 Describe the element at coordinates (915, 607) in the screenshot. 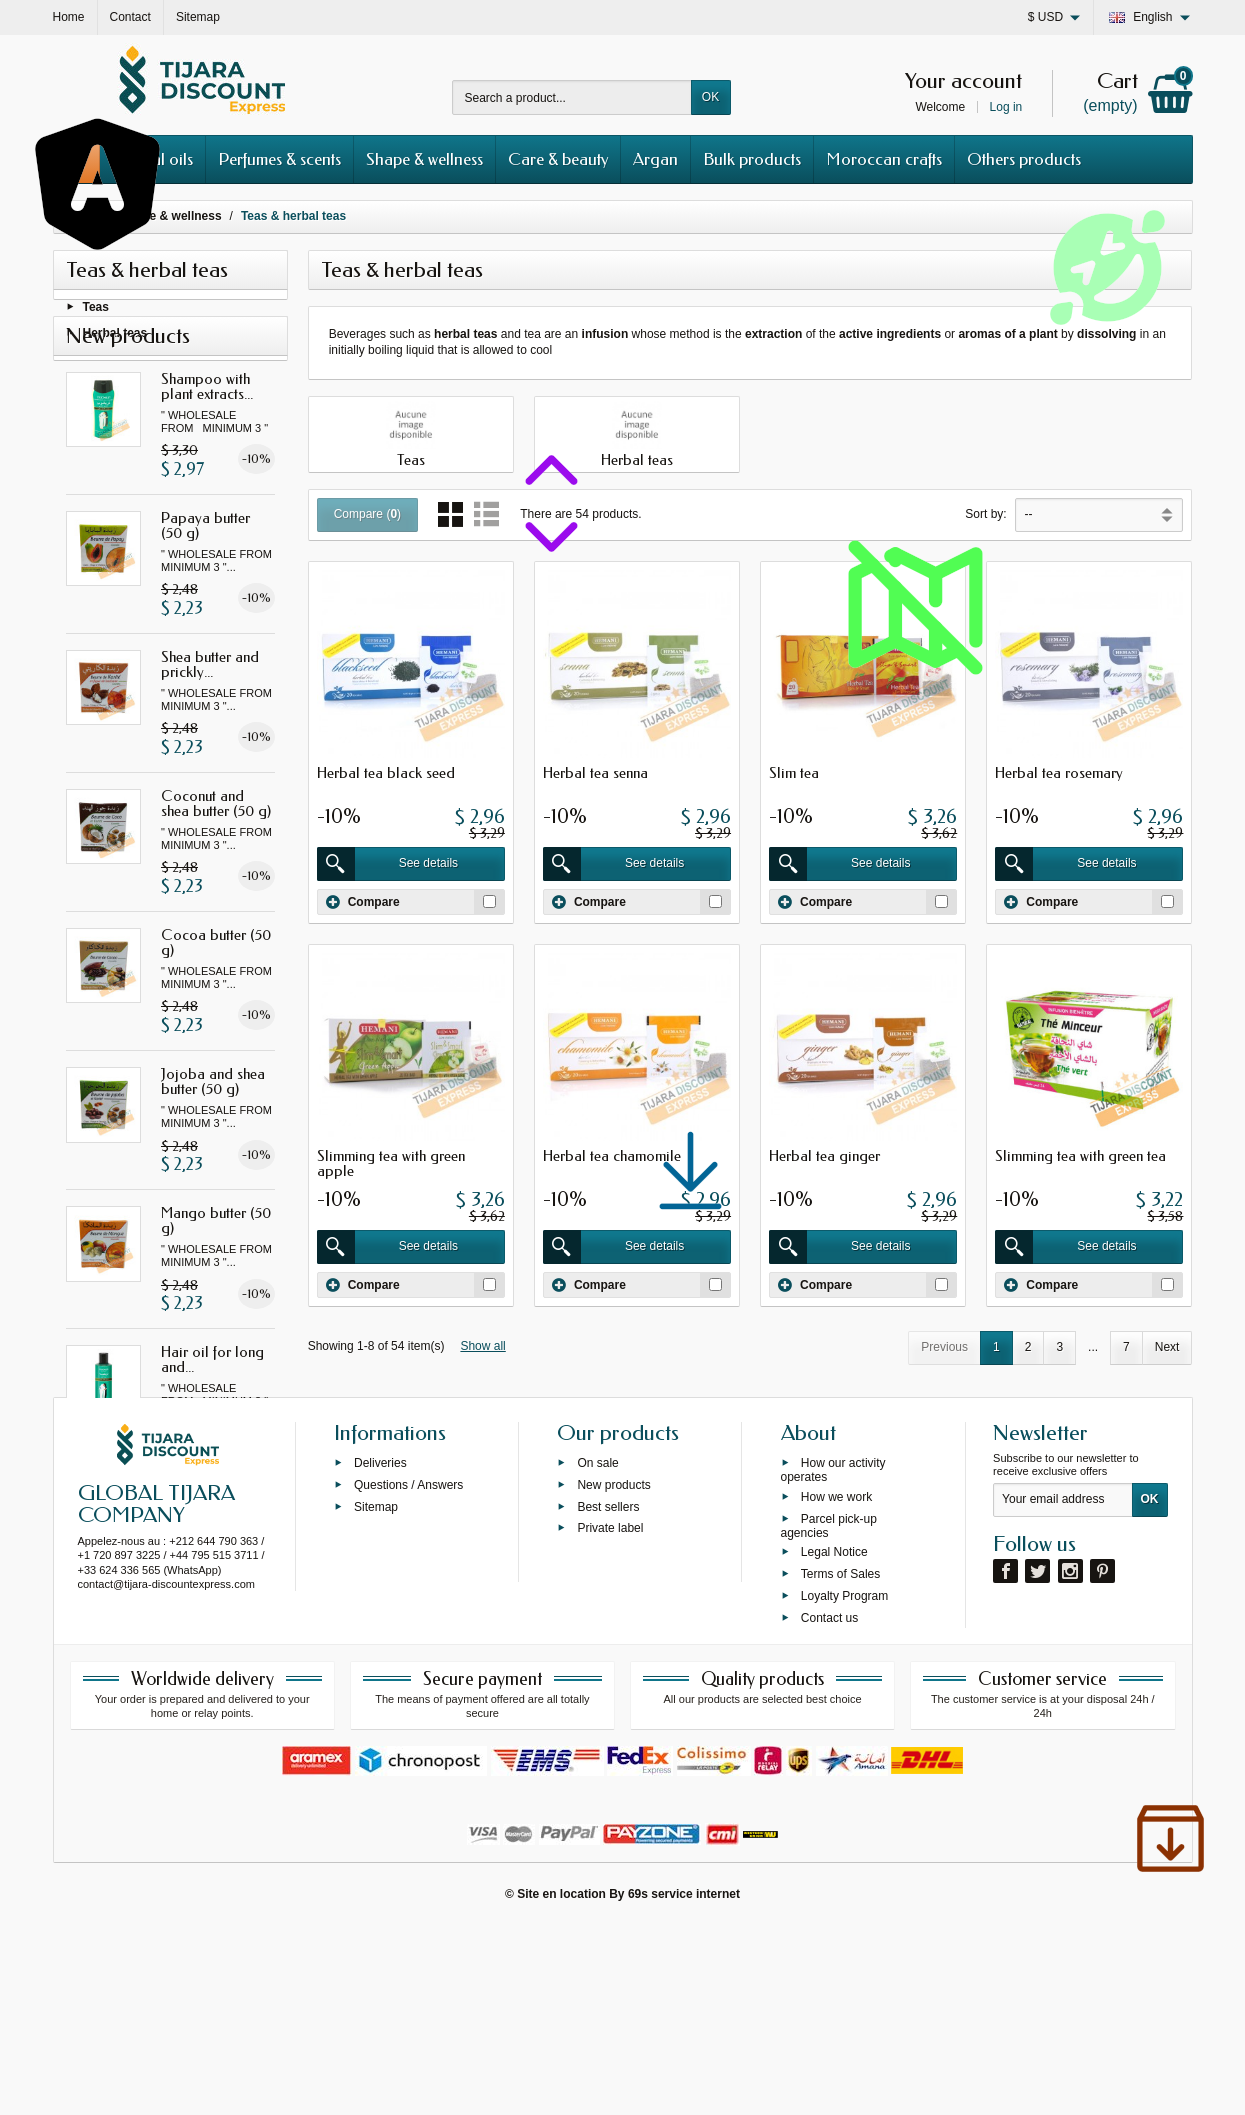

I see `map view is currently disabled` at that location.